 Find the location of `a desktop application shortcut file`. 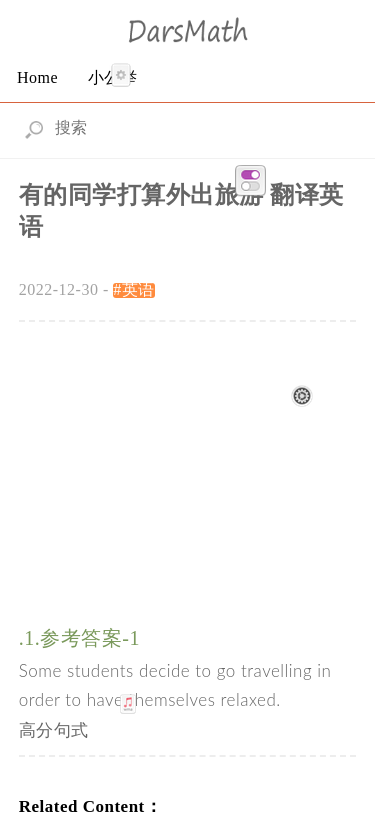

a desktop application shortcut file is located at coordinates (121, 75).